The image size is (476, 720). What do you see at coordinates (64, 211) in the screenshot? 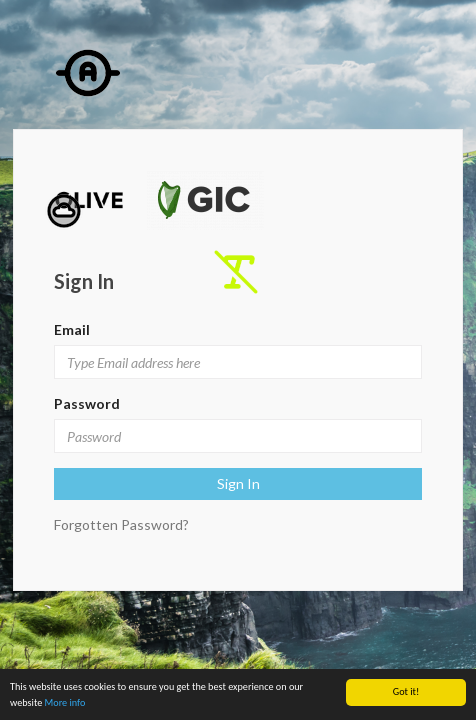
I see `access cloud storage` at bounding box center [64, 211].